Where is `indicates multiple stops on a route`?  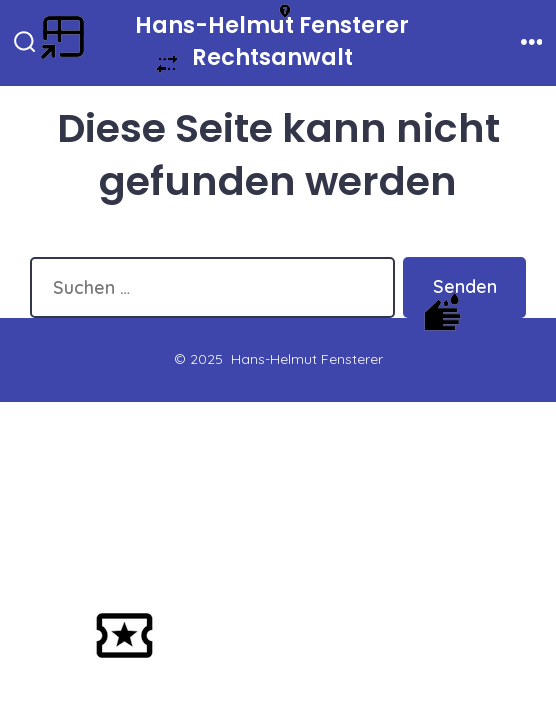 indicates multiple stops on a route is located at coordinates (167, 64).